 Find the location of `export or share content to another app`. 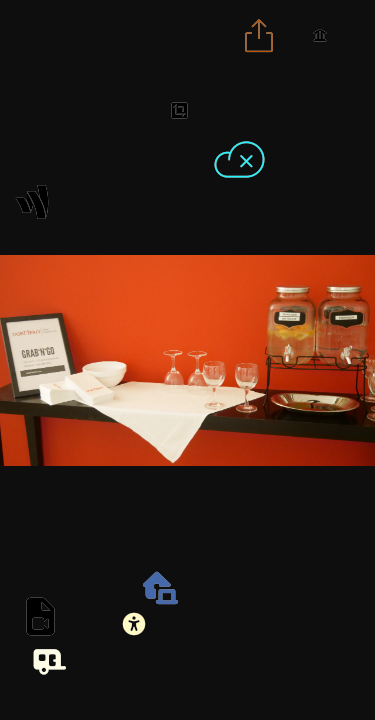

export or share content to another app is located at coordinates (259, 37).